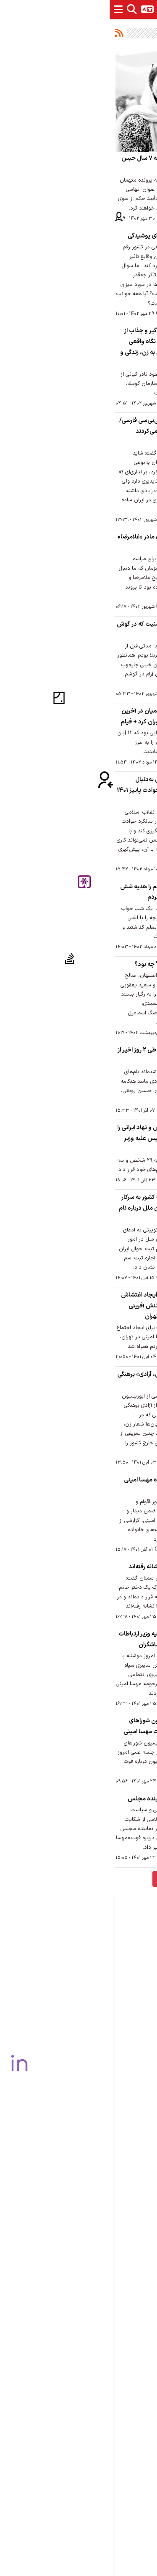  What do you see at coordinates (119, 217) in the screenshot?
I see `view user profile` at bounding box center [119, 217].